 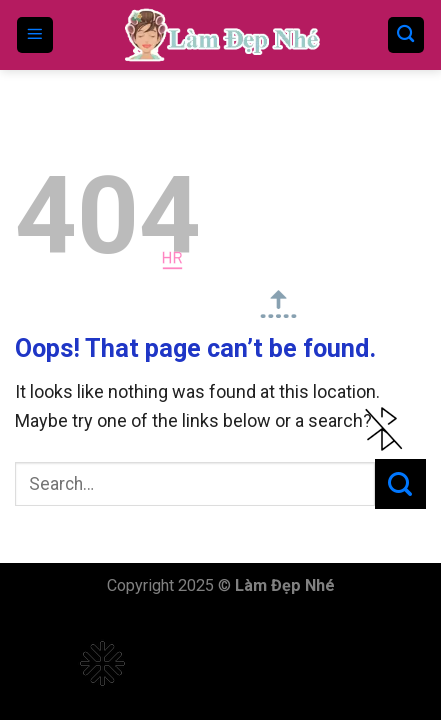 I want to click on insert a horizontal rule or divider line, so click(x=172, y=259).